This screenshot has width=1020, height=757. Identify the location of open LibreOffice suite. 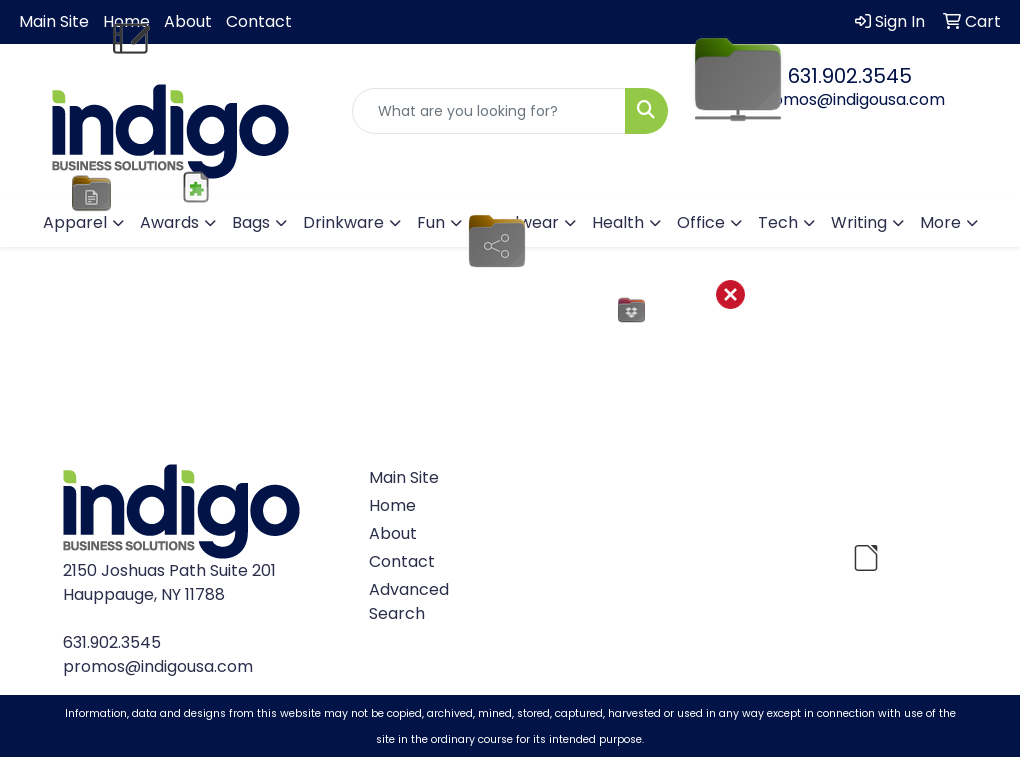
(866, 558).